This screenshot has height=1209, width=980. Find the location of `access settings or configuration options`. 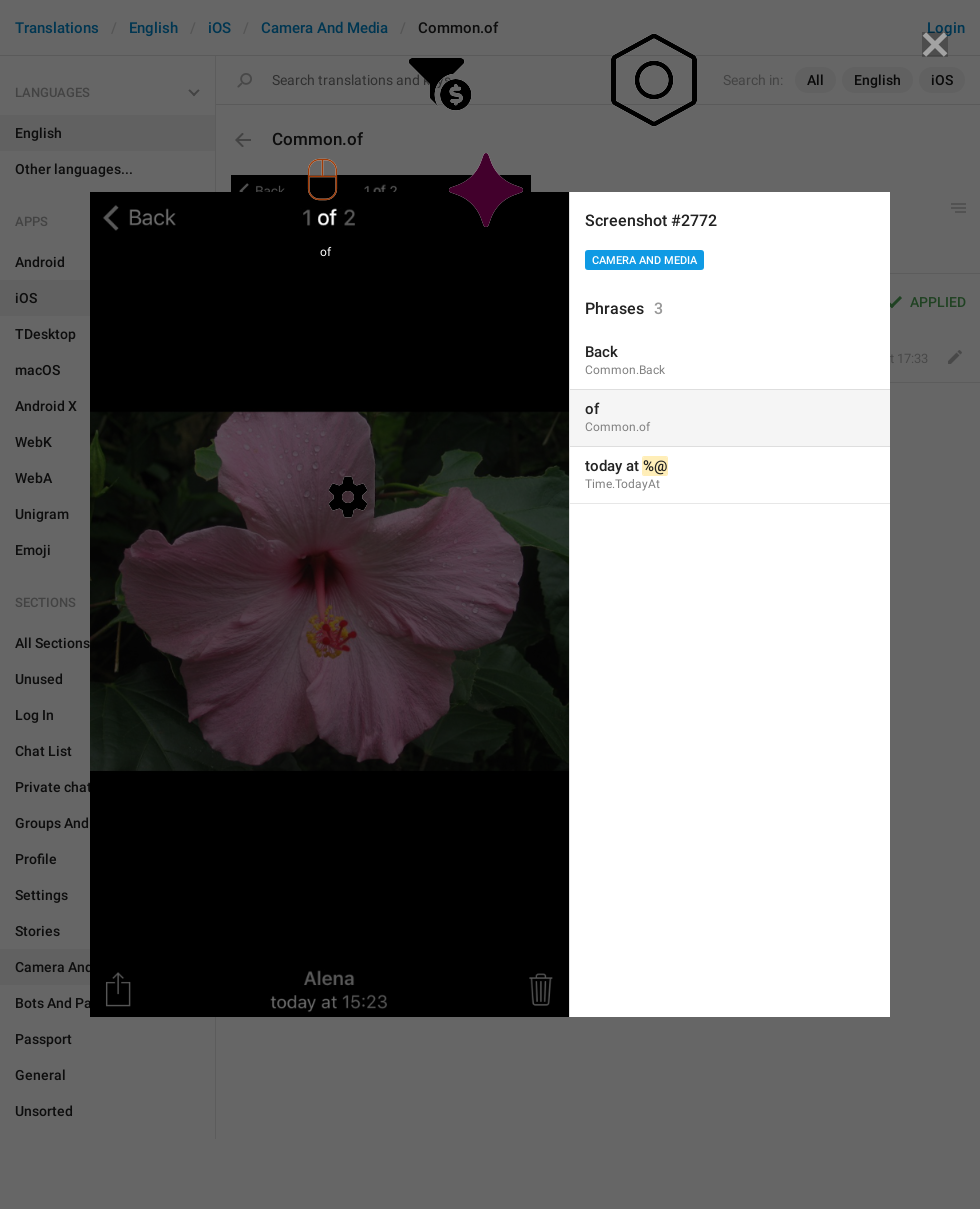

access settings or configuration options is located at coordinates (654, 80).